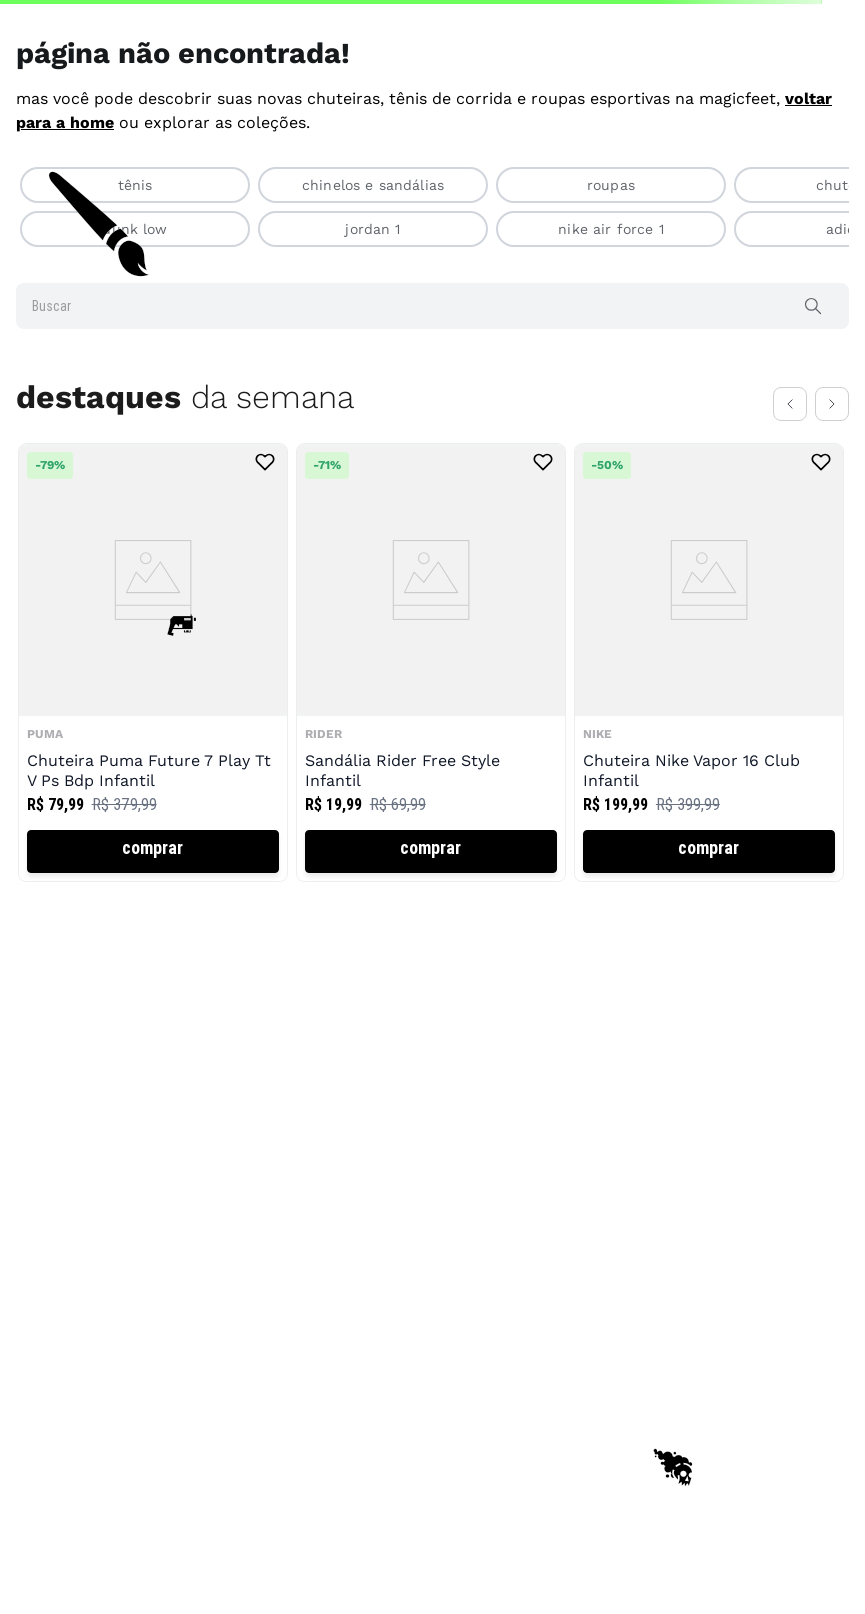 Image resolution: width=865 pixels, height=1614 pixels. Describe the element at coordinates (181, 625) in the screenshot. I see `select bolter weapon in game inventory` at that location.